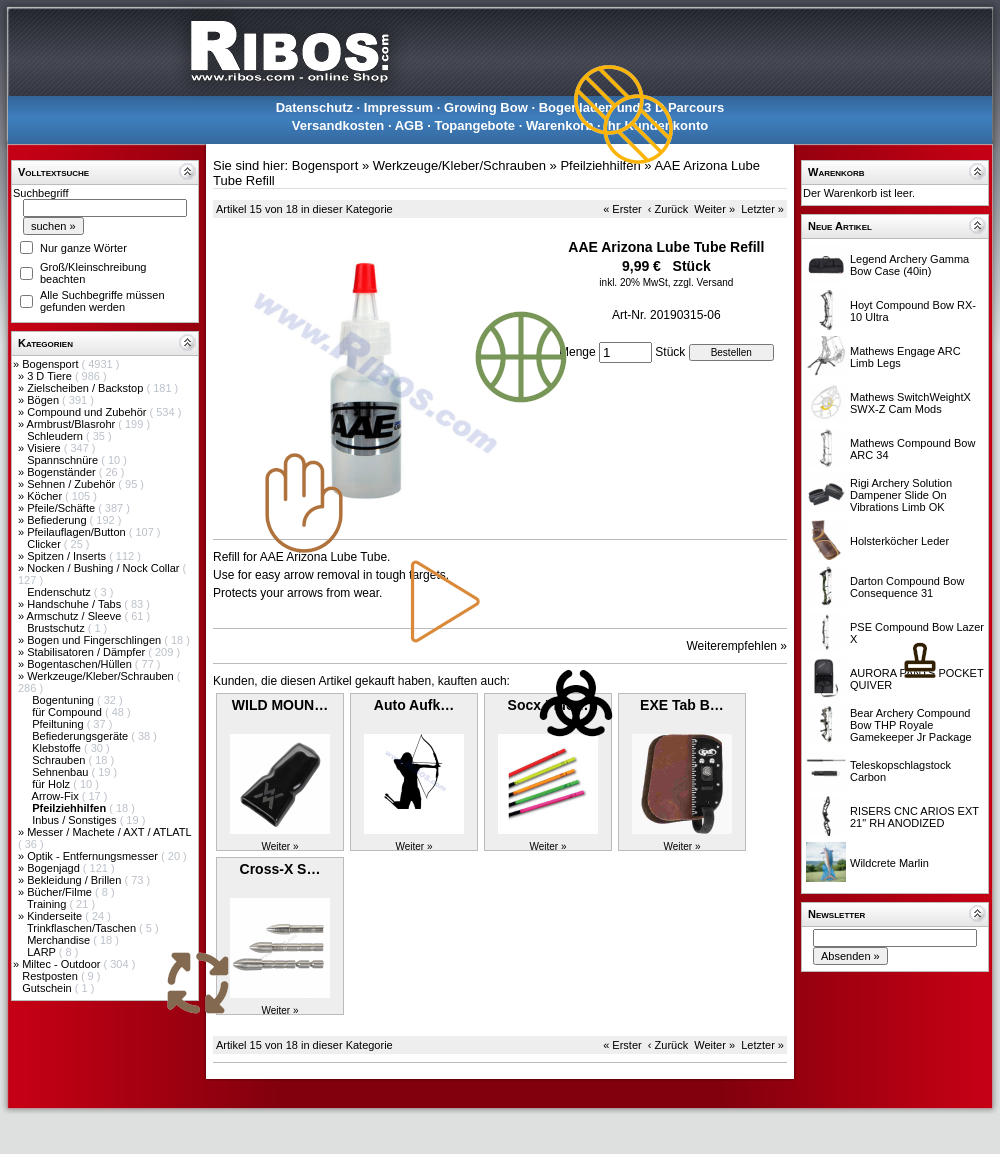  What do you see at coordinates (198, 983) in the screenshot?
I see `refresh or reload content` at bounding box center [198, 983].